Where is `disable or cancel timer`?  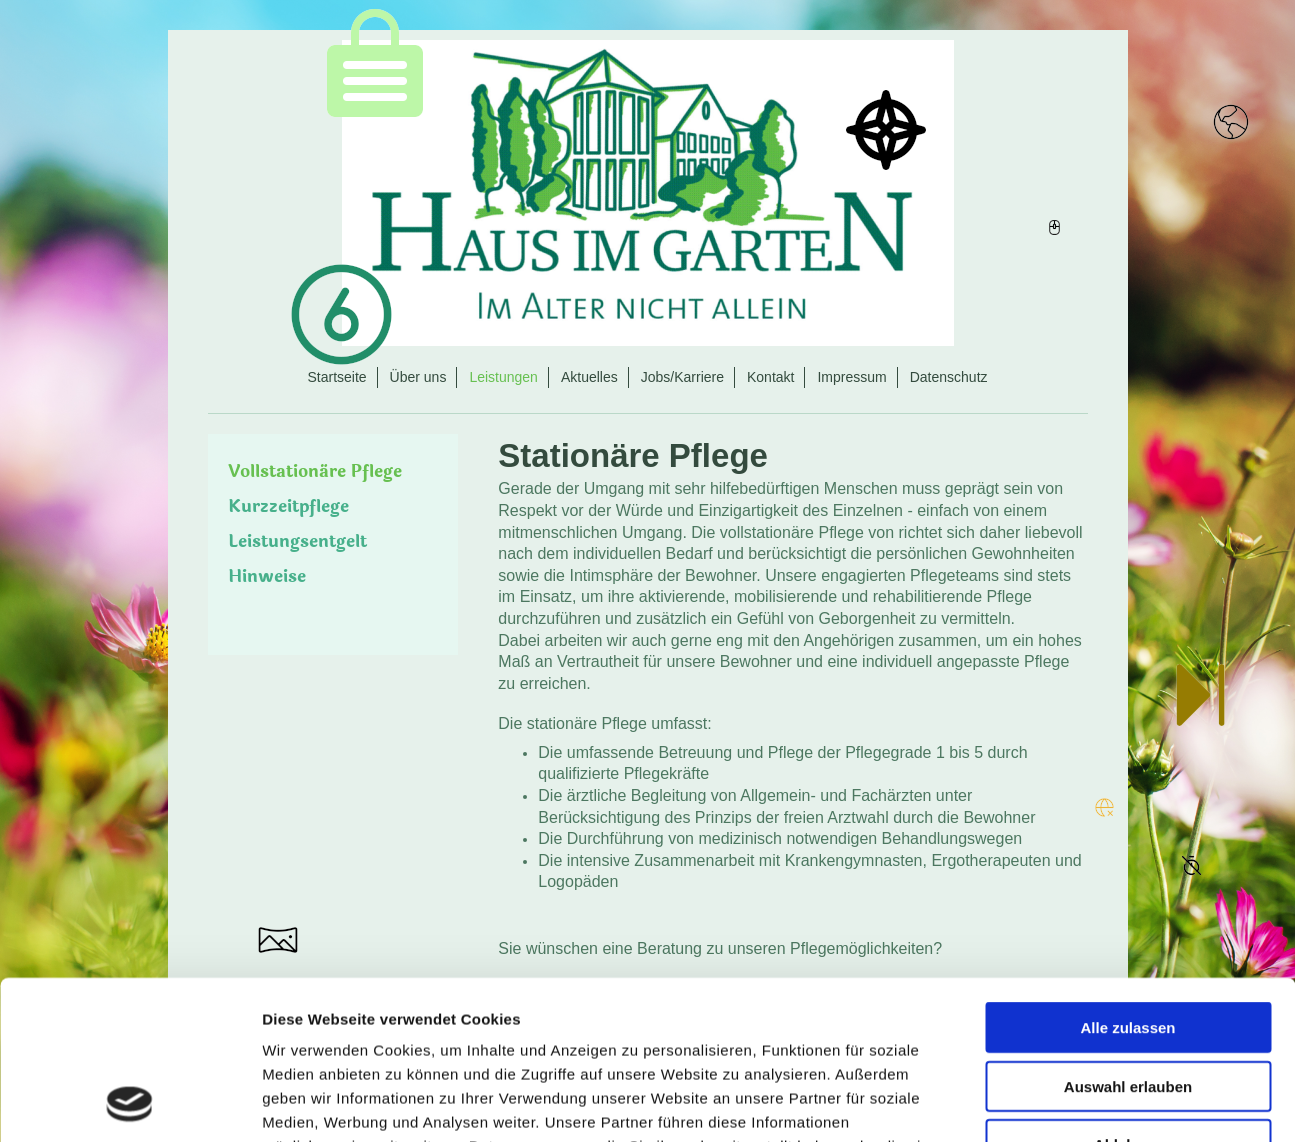
disable or cancel timer is located at coordinates (1191, 865).